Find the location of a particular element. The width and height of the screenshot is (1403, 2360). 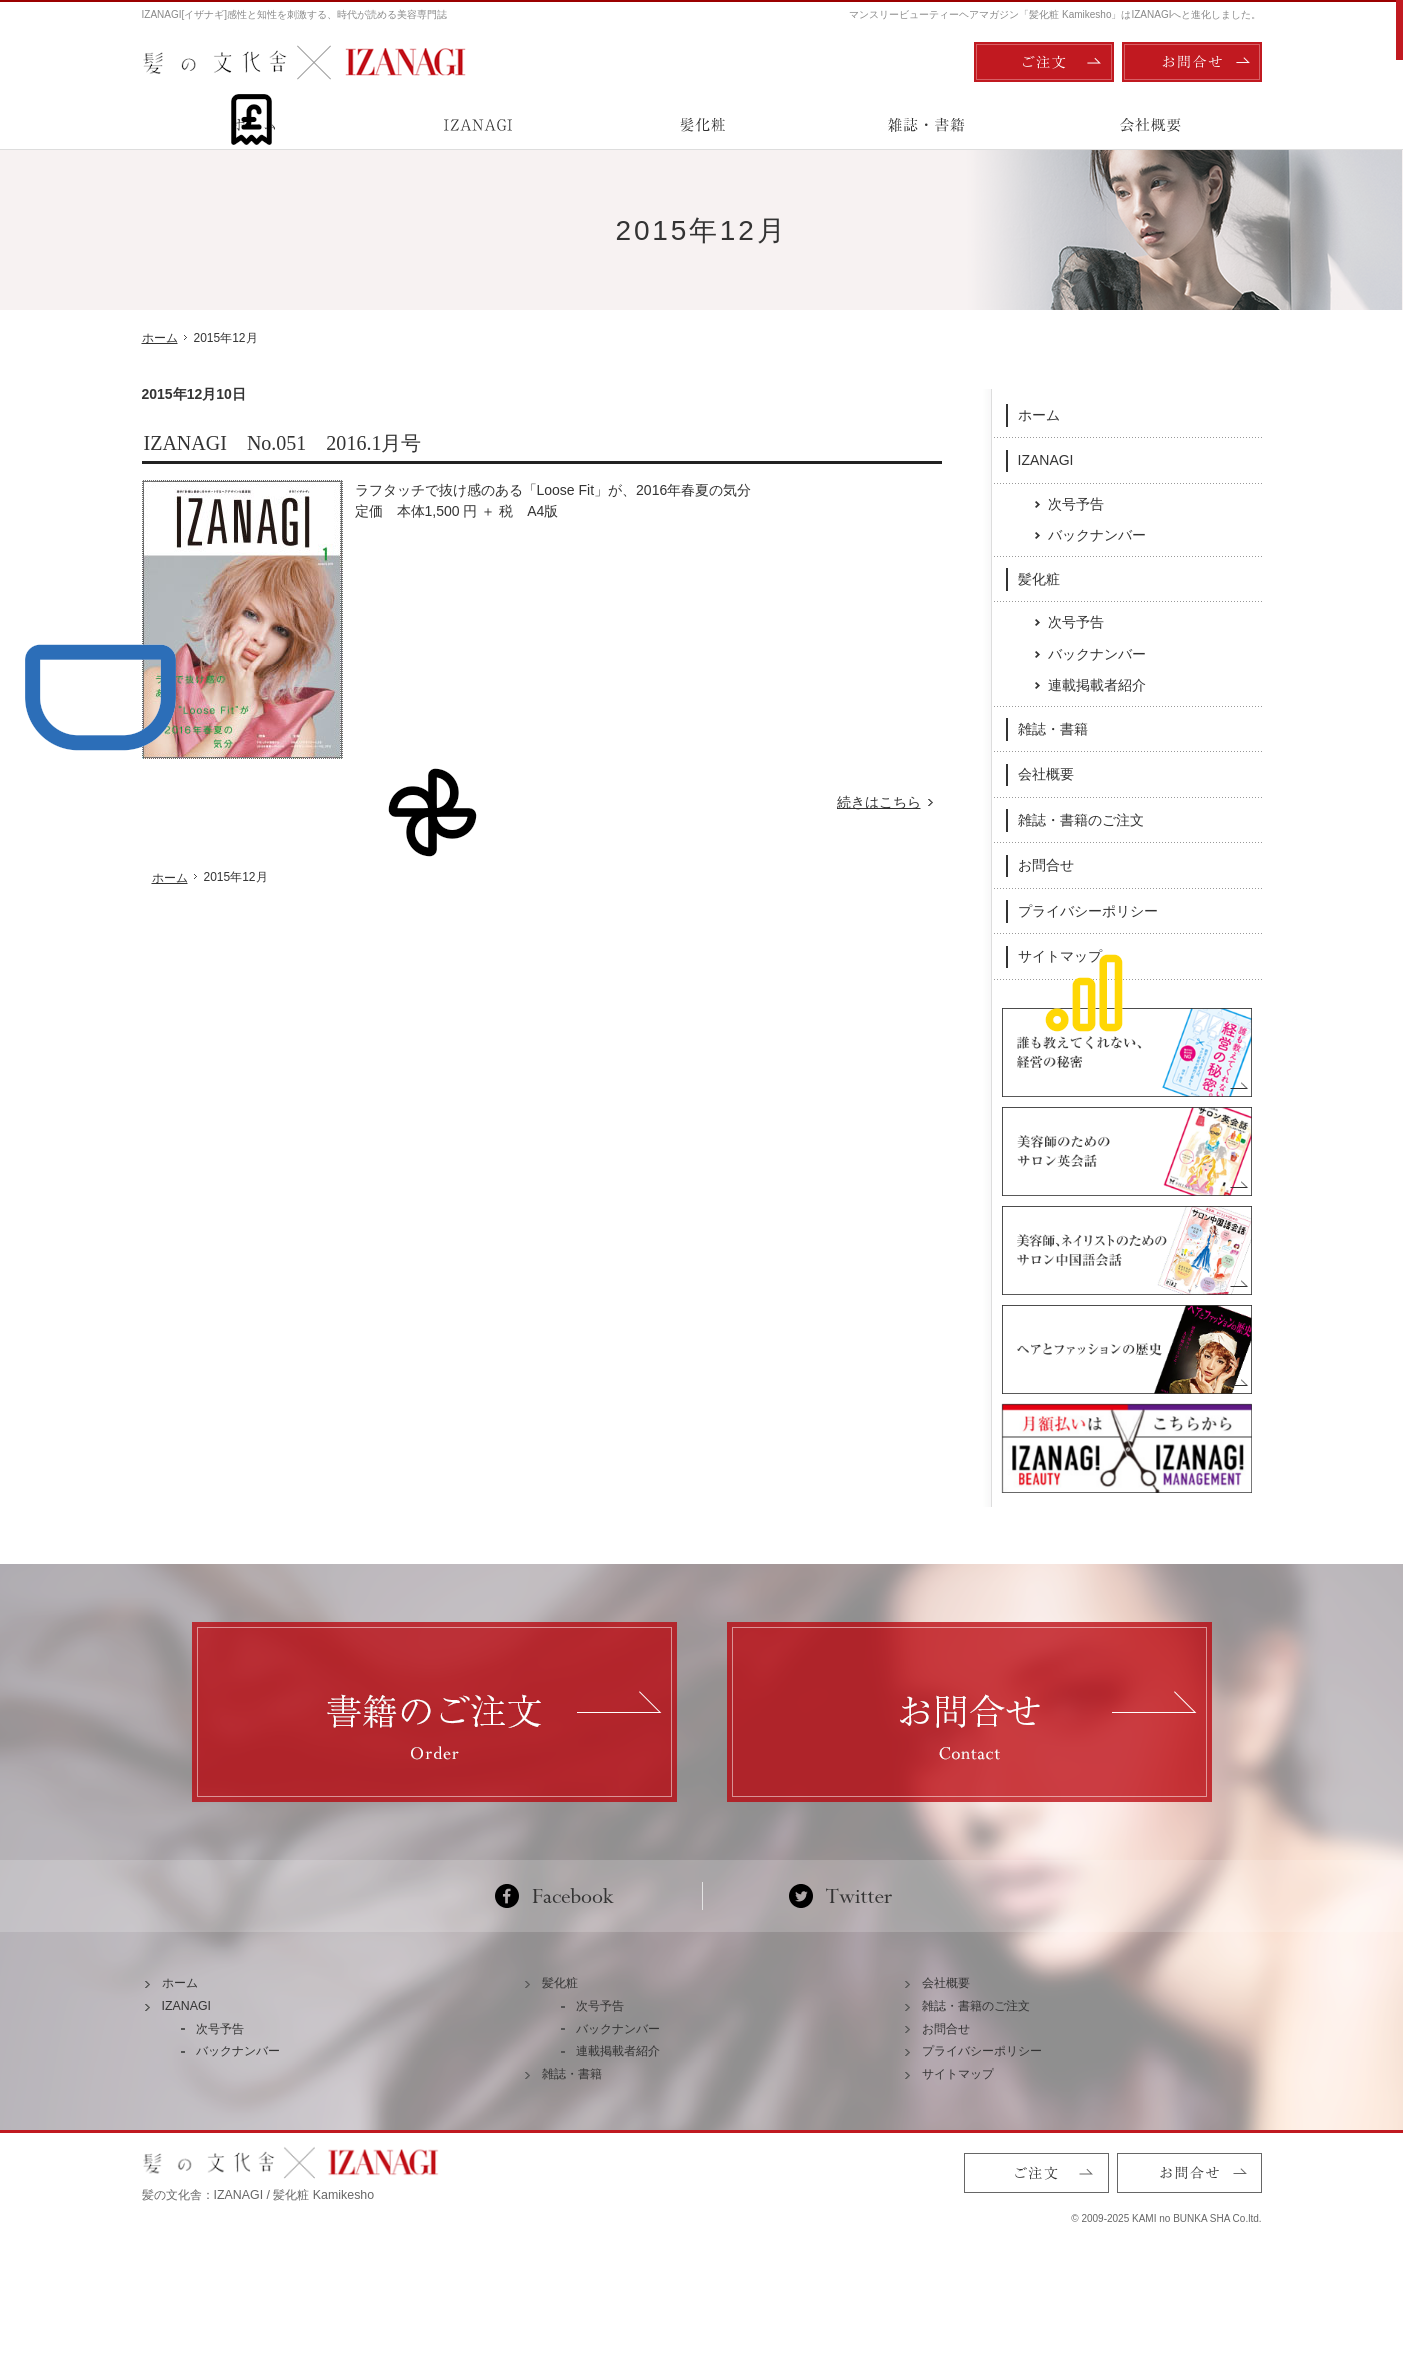

open google photos is located at coordinates (432, 812).